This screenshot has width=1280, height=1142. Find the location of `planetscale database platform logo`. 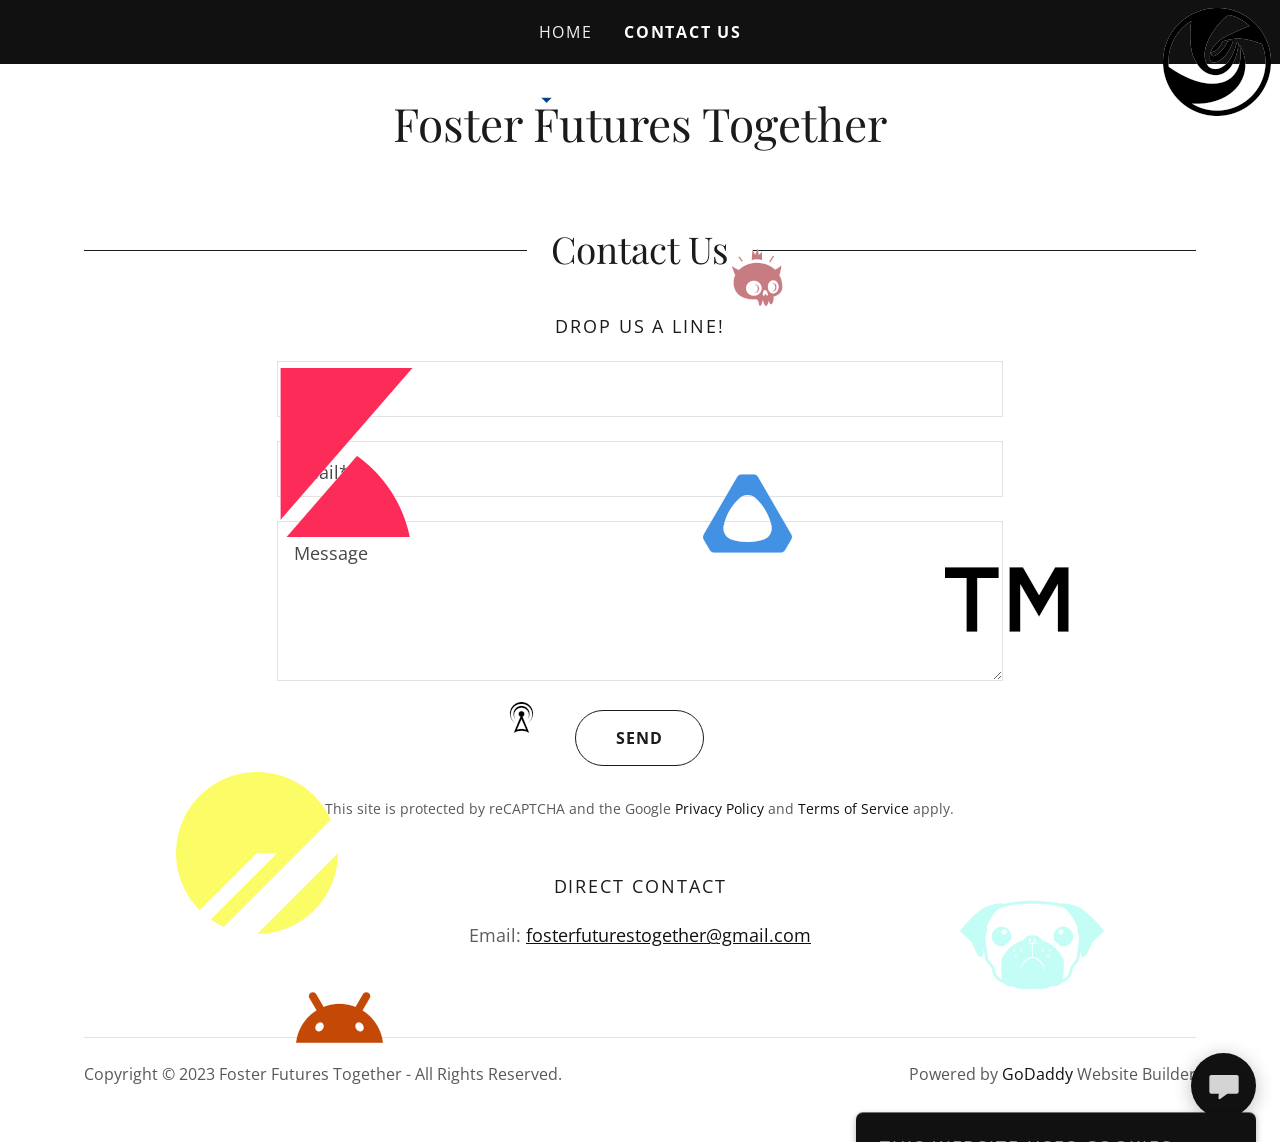

planetscale database platform logo is located at coordinates (257, 853).